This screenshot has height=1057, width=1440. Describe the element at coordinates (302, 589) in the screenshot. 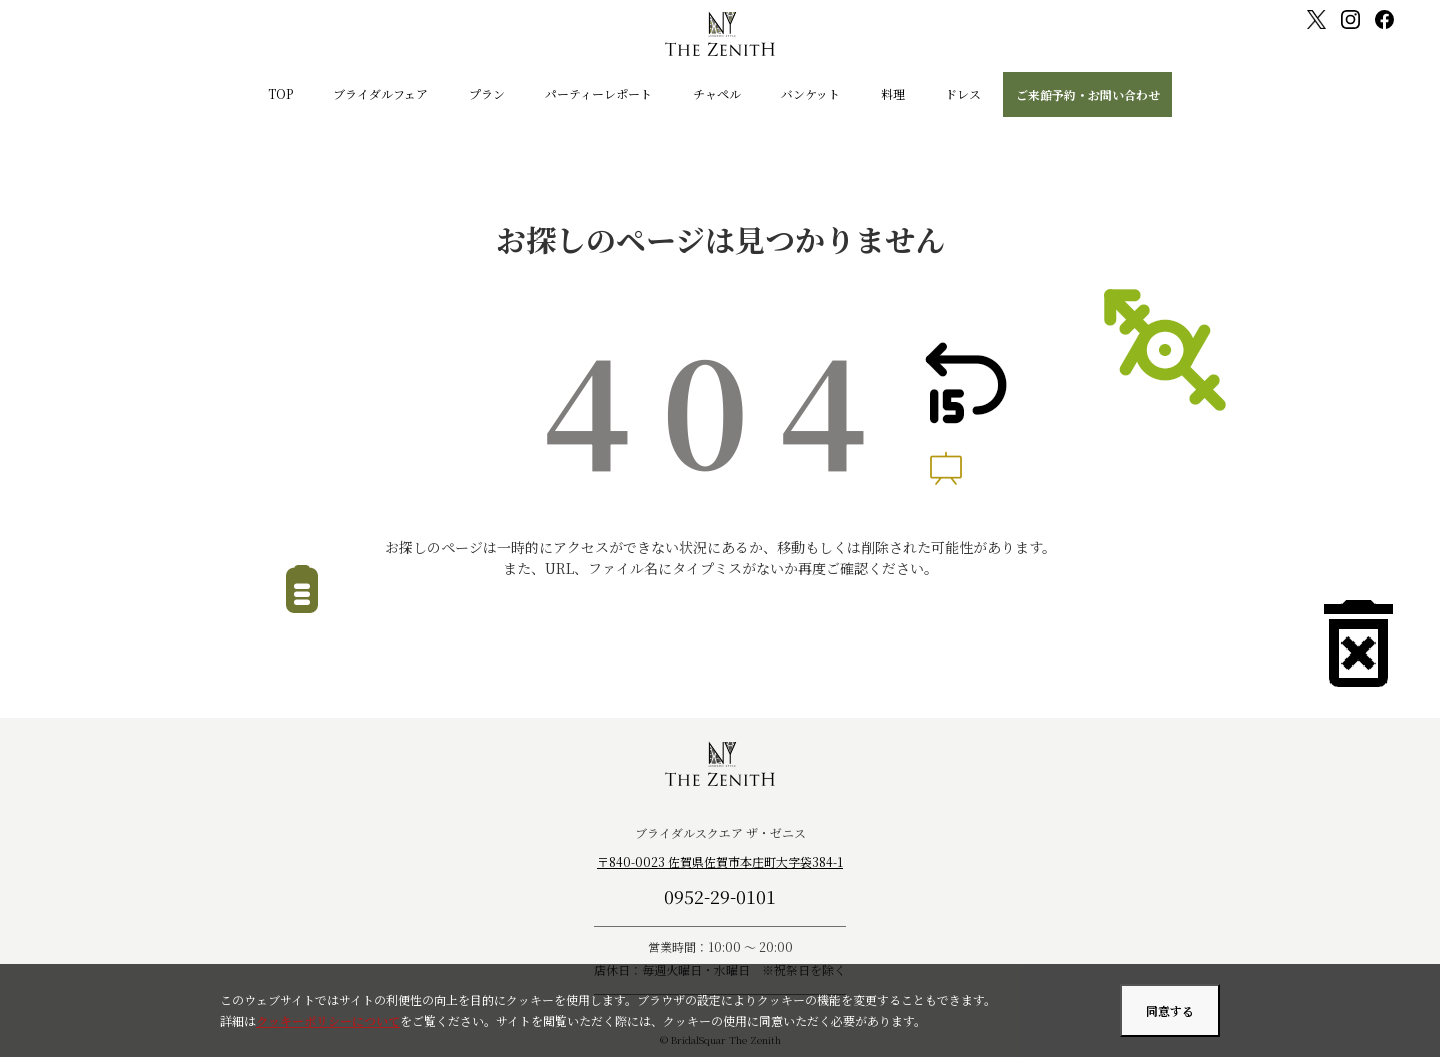

I see `indicates medium battery level (approximately 60%)` at that location.